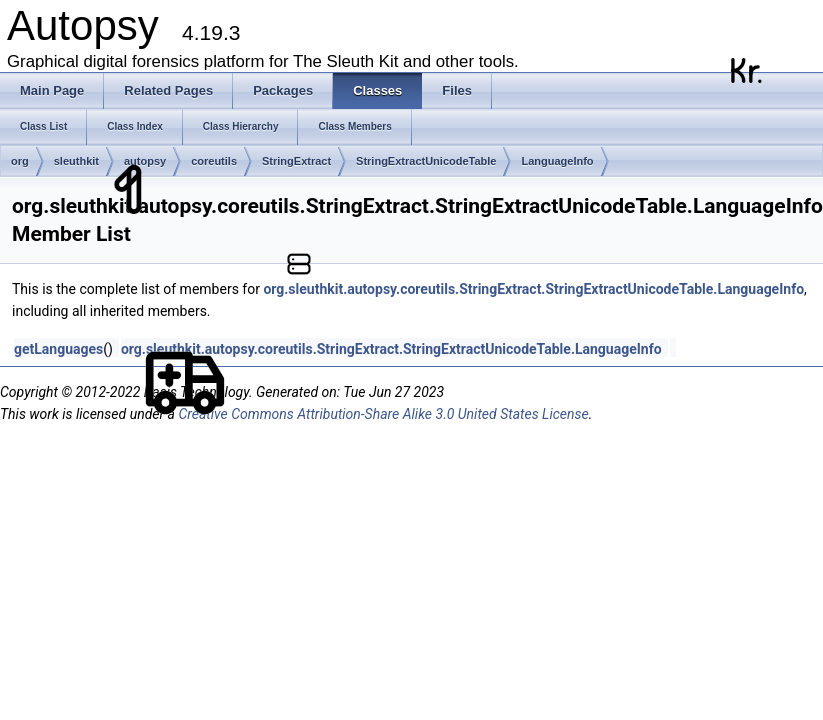 Image resolution: width=823 pixels, height=720 pixels. I want to click on view server status, so click(299, 264).